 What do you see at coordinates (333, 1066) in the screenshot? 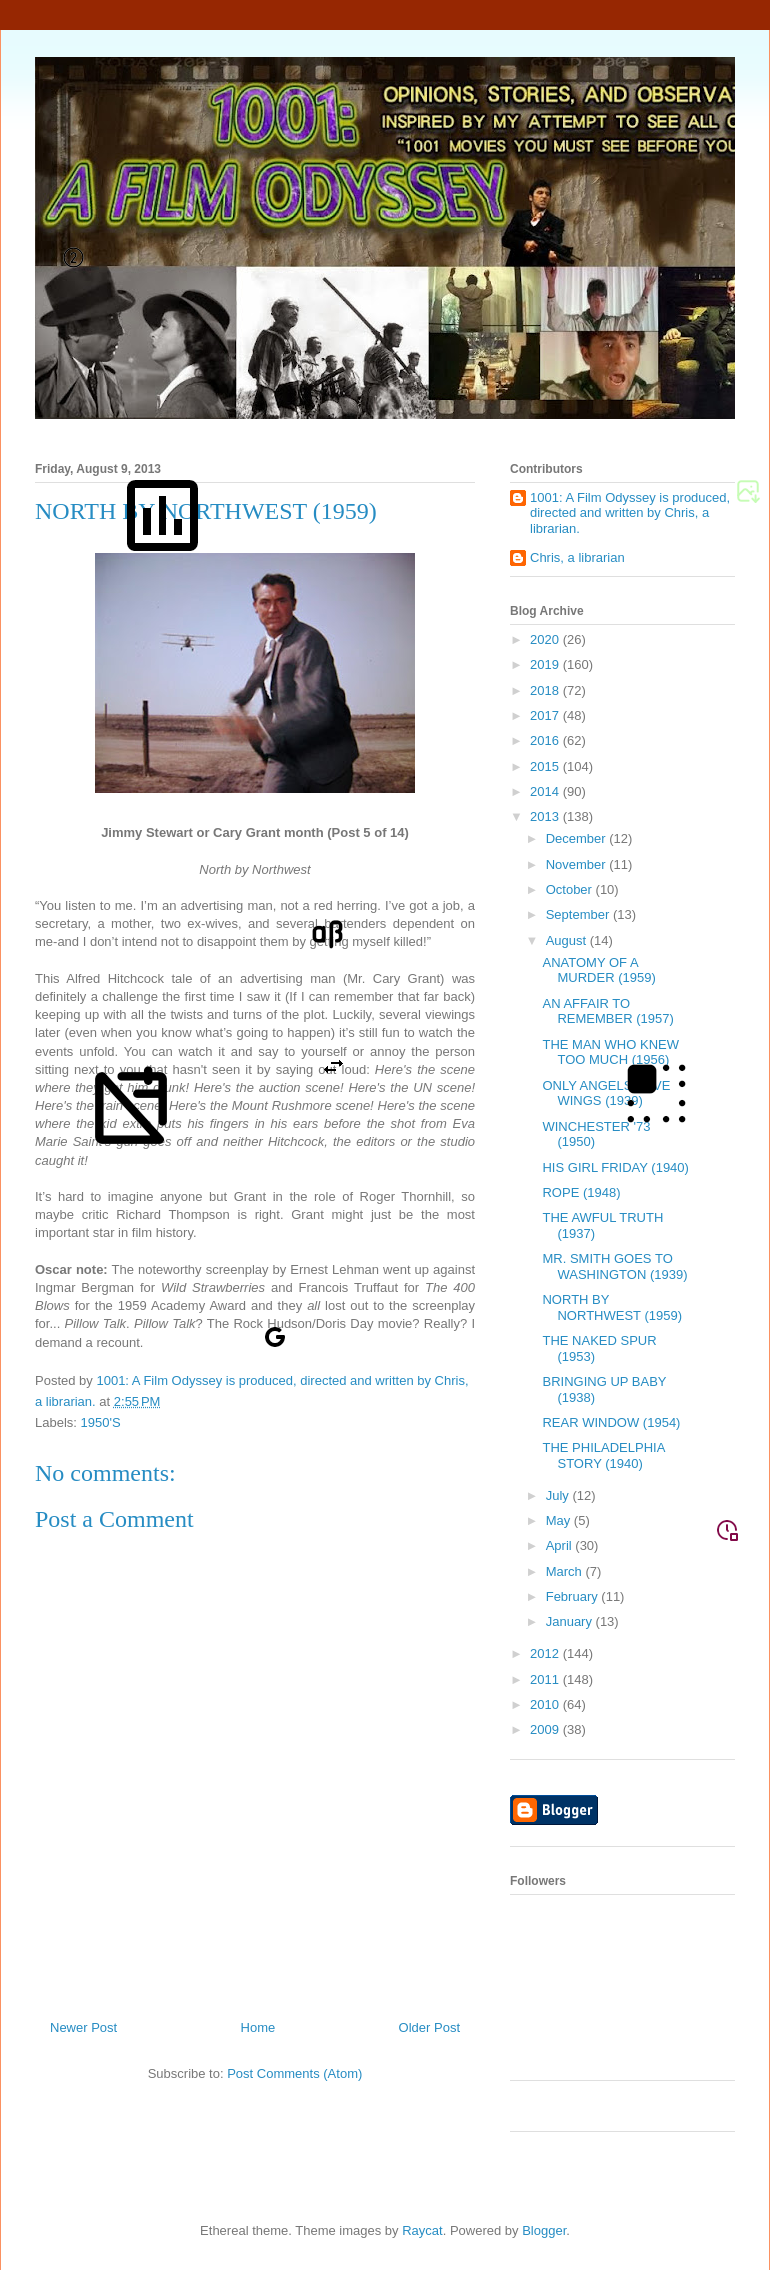
I see `swap or exchange items` at bounding box center [333, 1066].